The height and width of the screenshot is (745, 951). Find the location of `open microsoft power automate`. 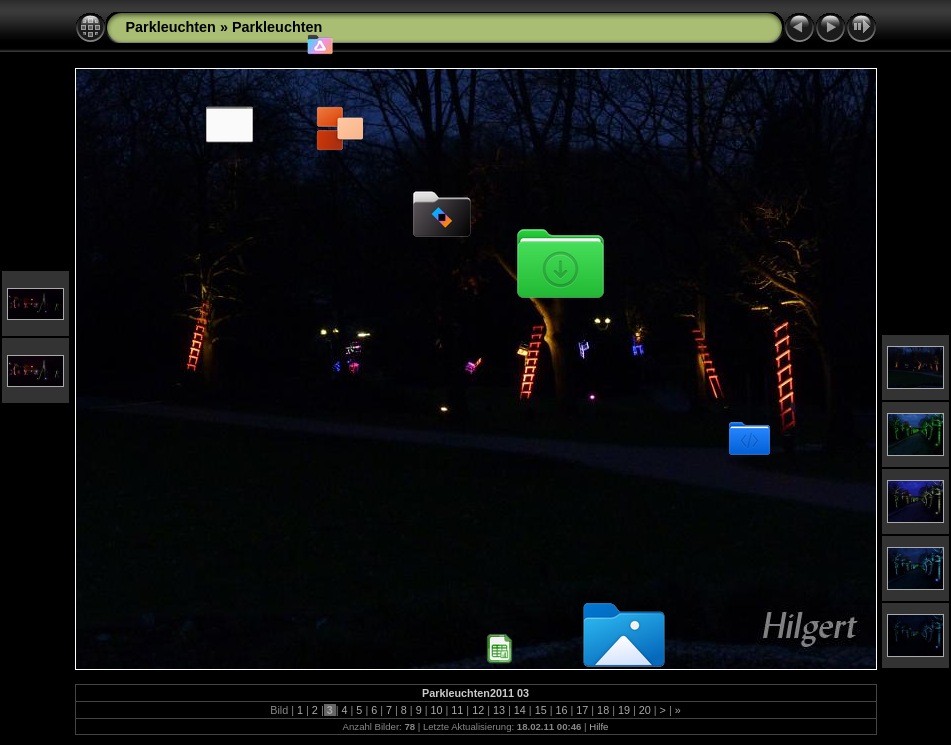

open microsoft power automate is located at coordinates (338, 128).